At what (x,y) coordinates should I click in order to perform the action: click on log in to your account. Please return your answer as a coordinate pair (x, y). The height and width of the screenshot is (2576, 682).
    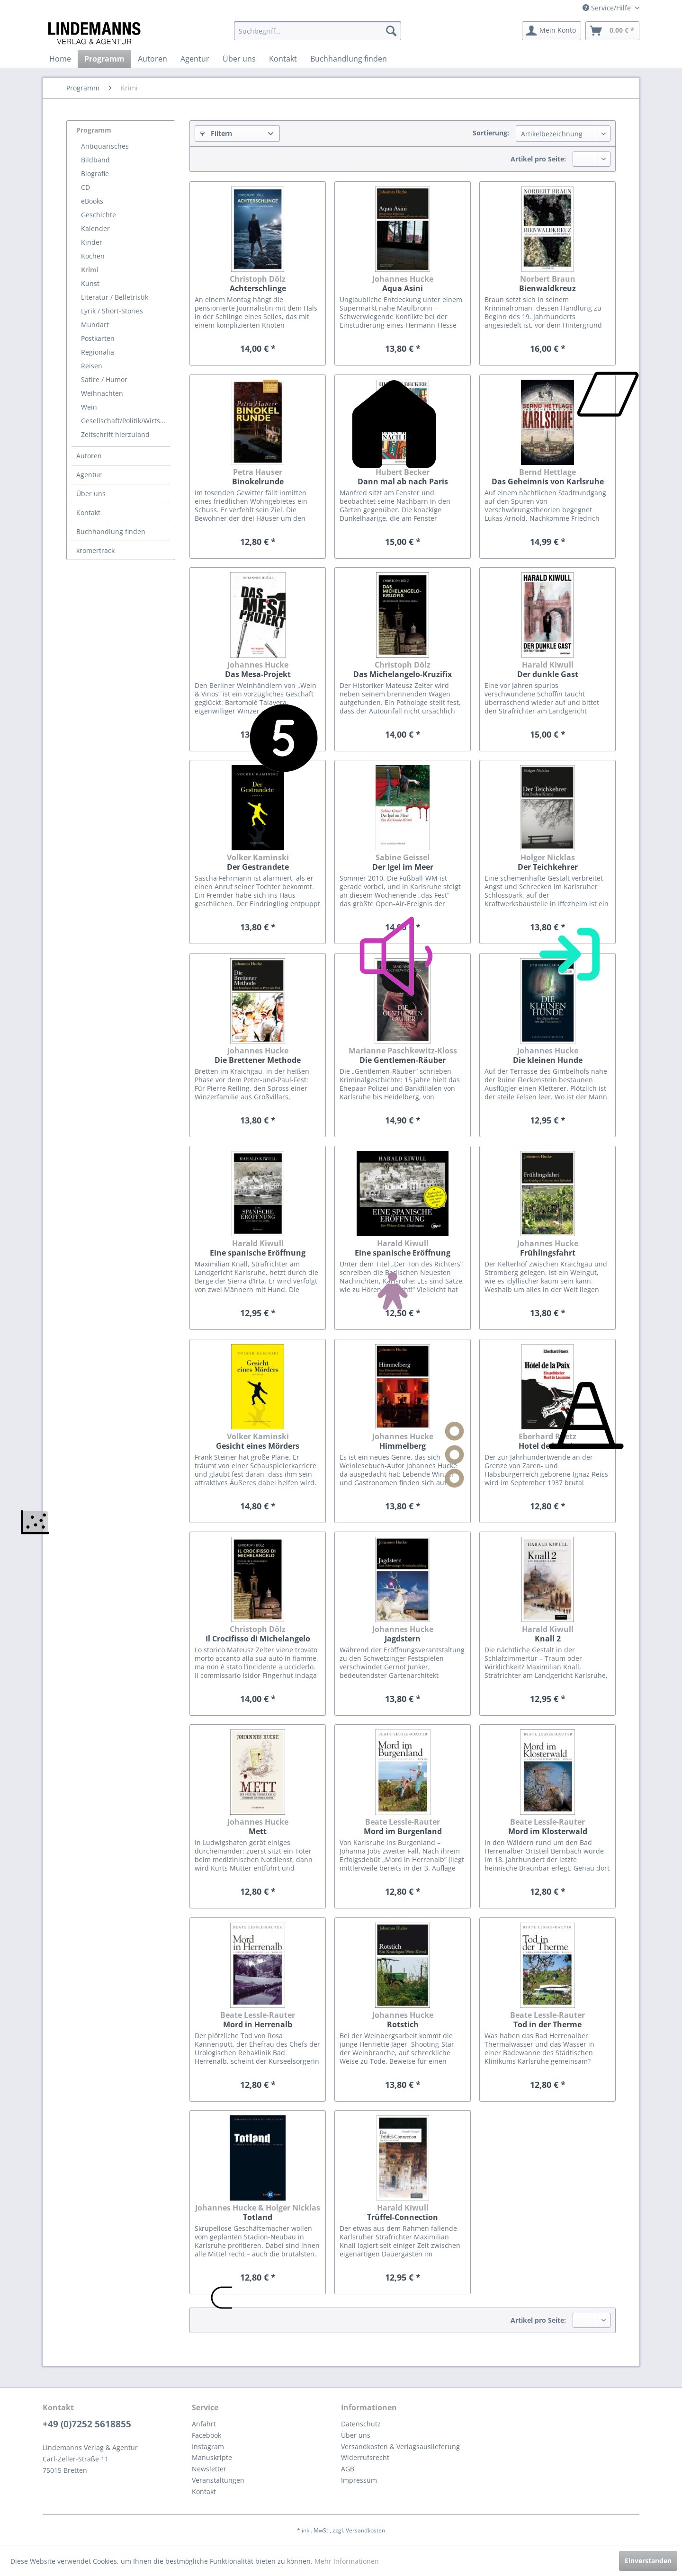
    Looking at the image, I should click on (569, 954).